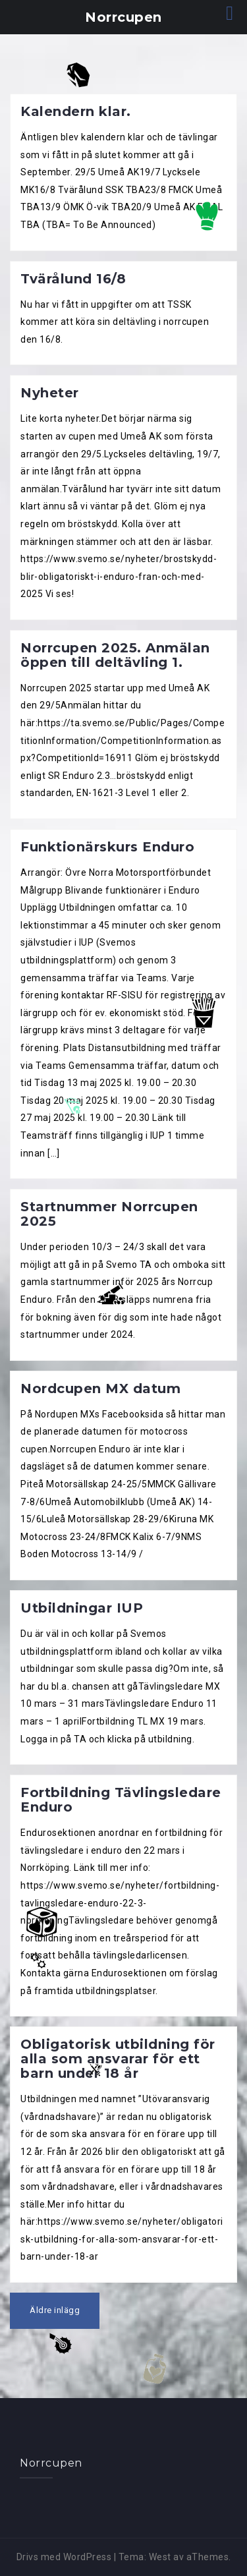 This screenshot has height=2576, width=247. Describe the element at coordinates (61, 2343) in the screenshot. I see `cut or slice content into sections` at that location.